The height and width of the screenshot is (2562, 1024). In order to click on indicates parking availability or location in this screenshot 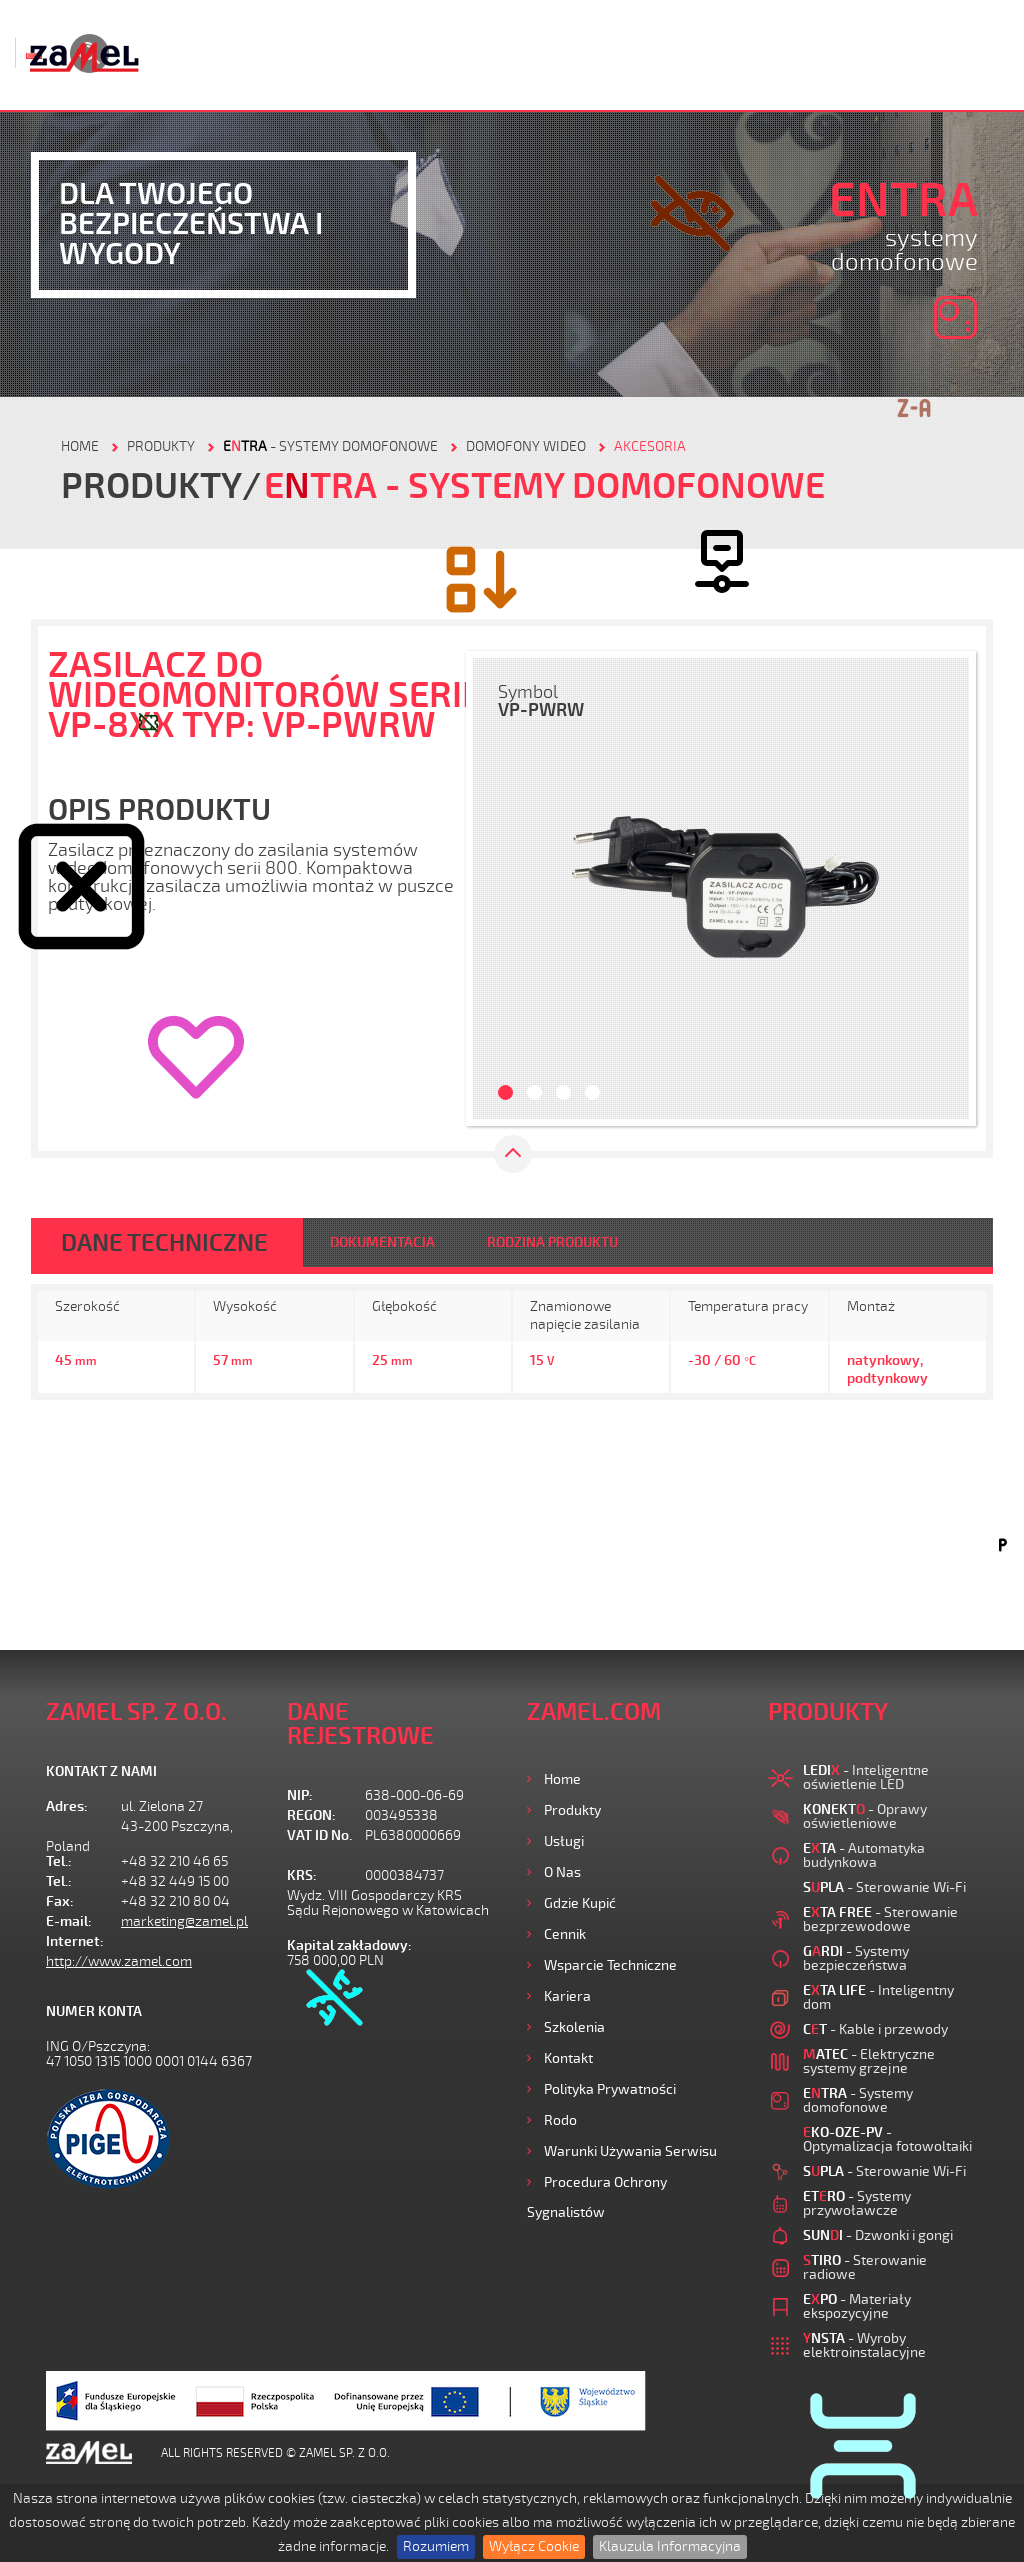, I will do `click(1003, 1545)`.